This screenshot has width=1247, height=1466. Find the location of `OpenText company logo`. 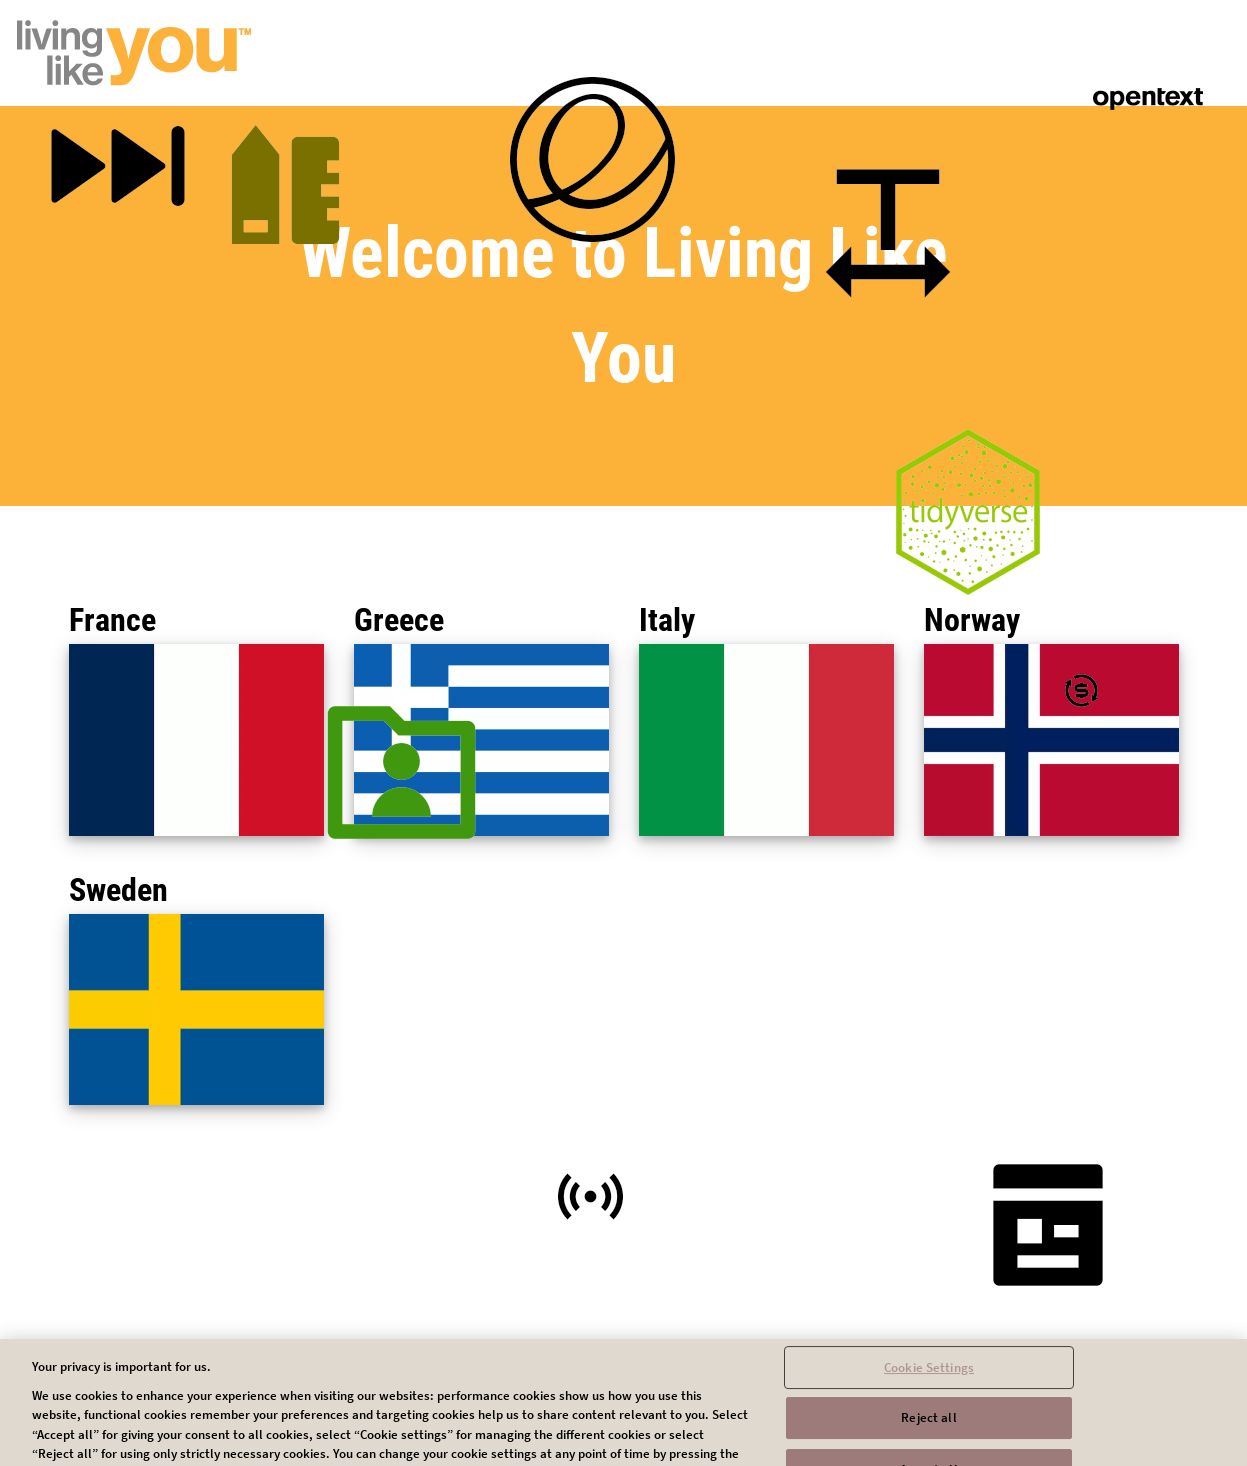

OpenText company logo is located at coordinates (1148, 99).